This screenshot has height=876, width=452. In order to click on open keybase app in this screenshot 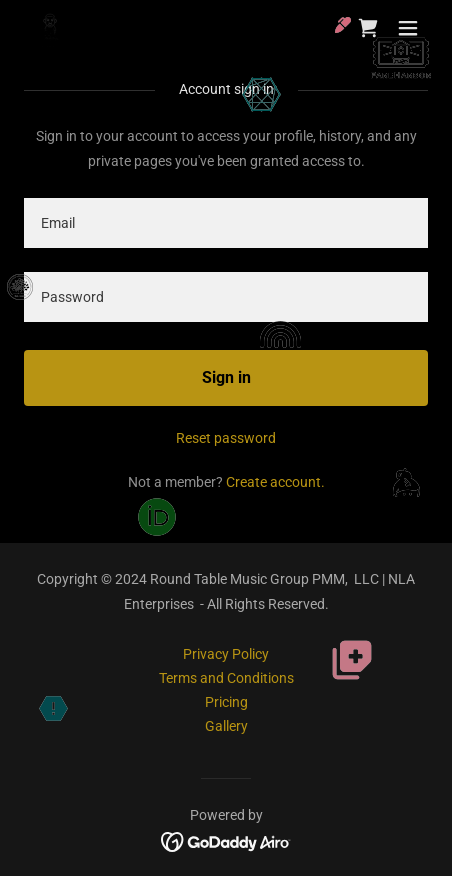, I will do `click(406, 482)`.